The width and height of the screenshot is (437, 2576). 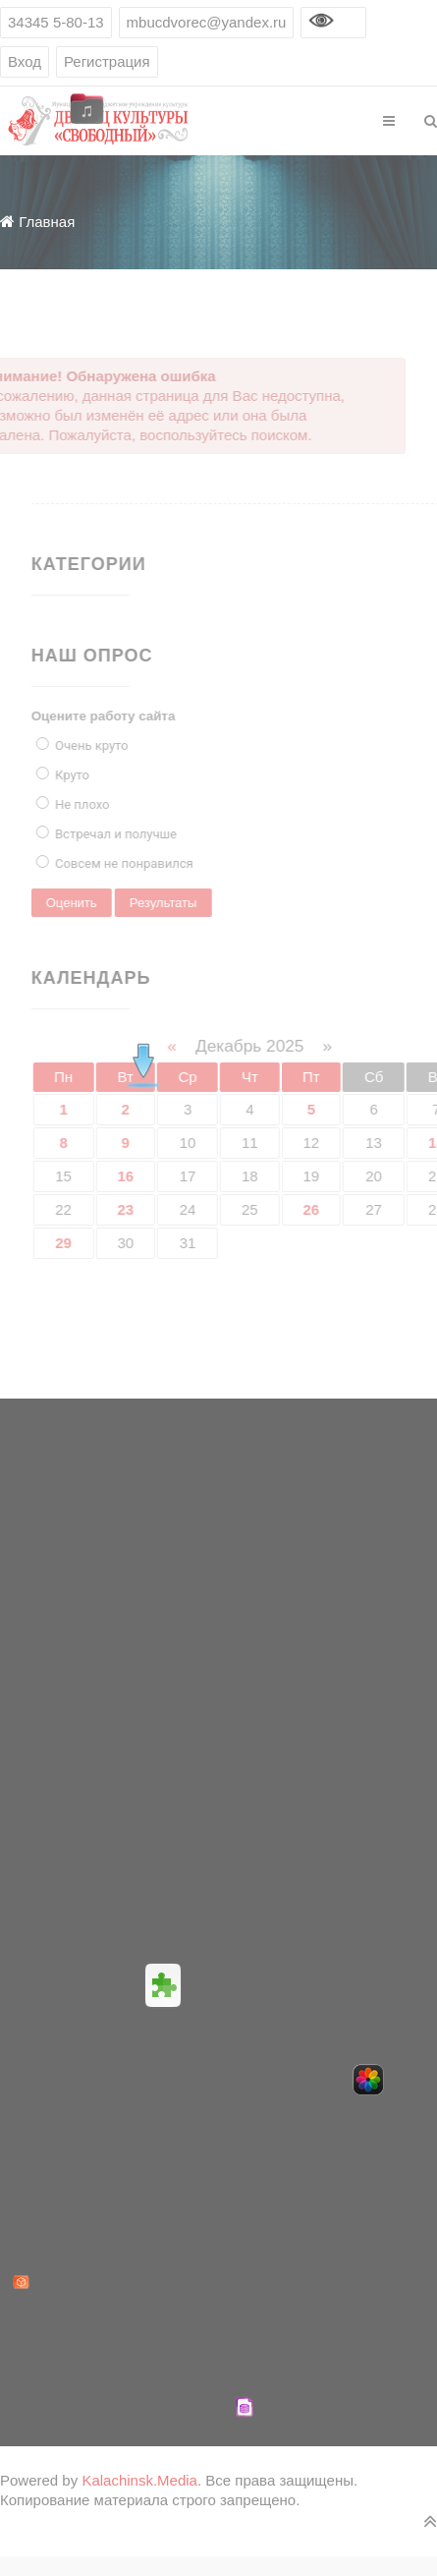 I want to click on open a 3D model file in OBJ format, so click(x=21, y=2281).